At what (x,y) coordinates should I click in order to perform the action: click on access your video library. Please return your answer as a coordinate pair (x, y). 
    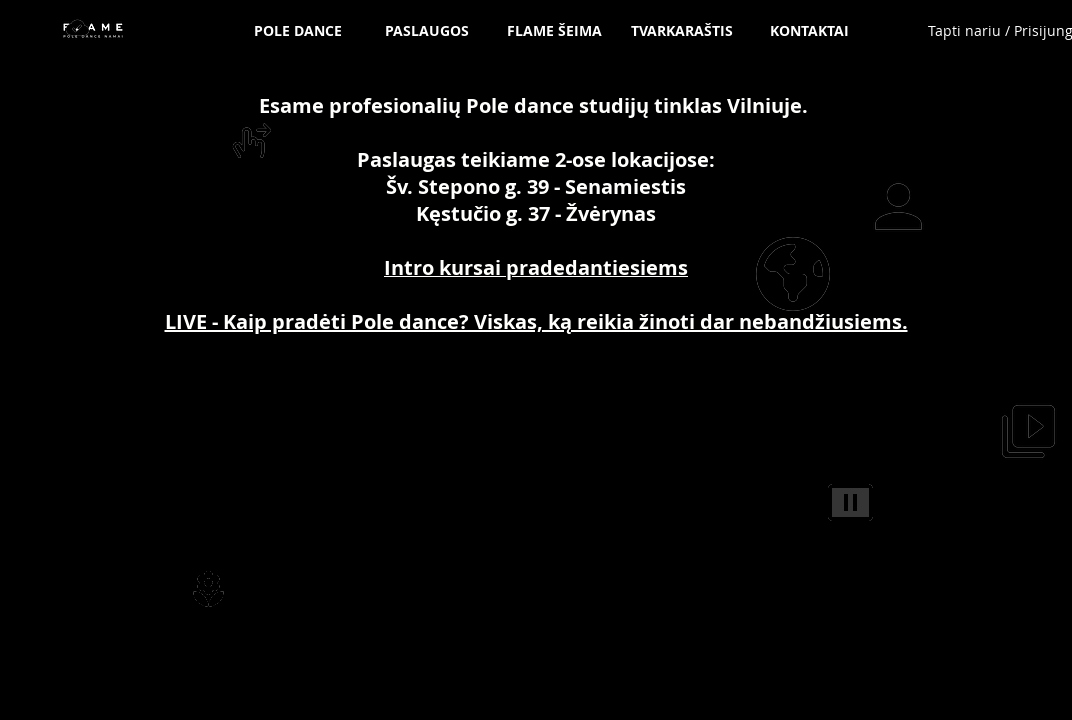
    Looking at the image, I should click on (1028, 431).